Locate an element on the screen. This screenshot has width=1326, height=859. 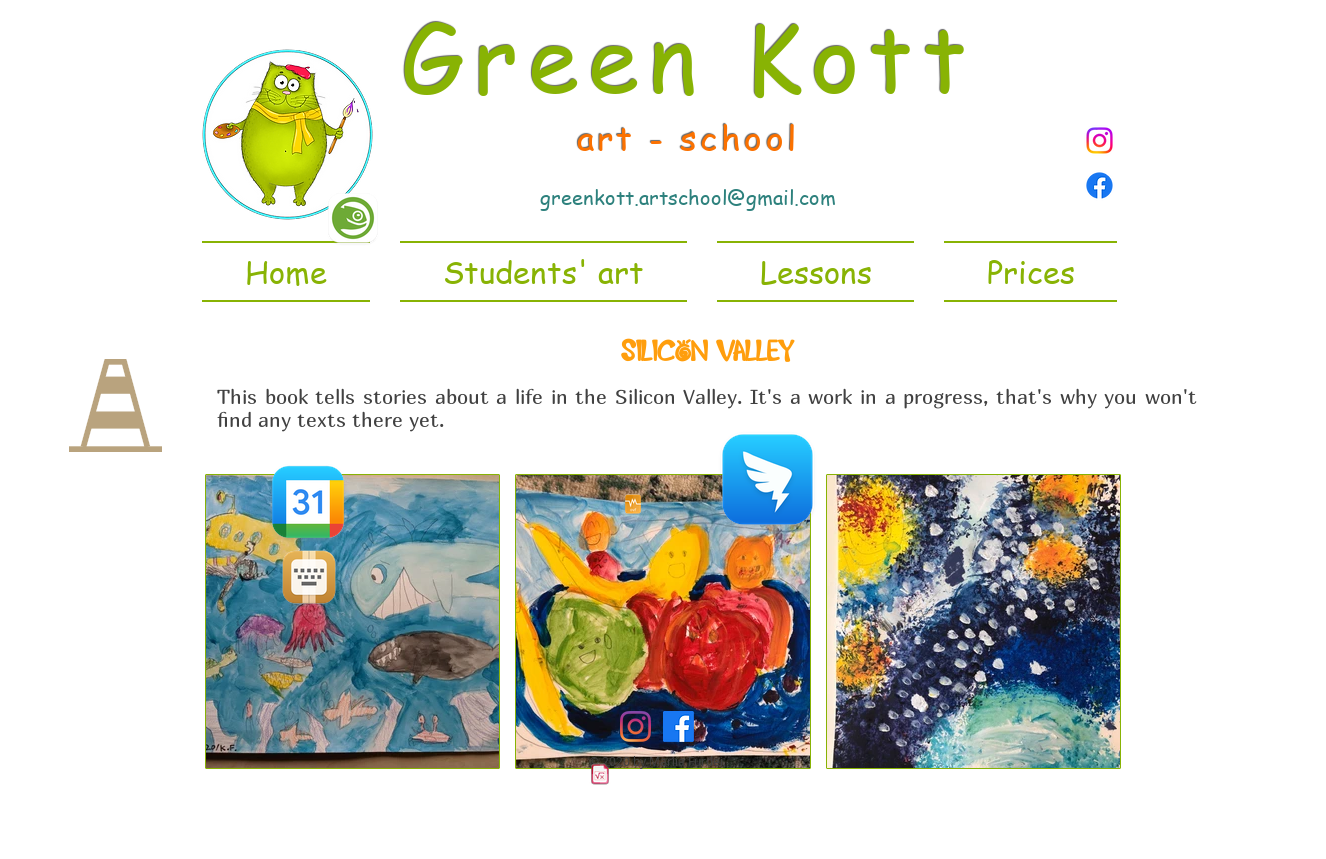
open Google Calendar app is located at coordinates (308, 502).